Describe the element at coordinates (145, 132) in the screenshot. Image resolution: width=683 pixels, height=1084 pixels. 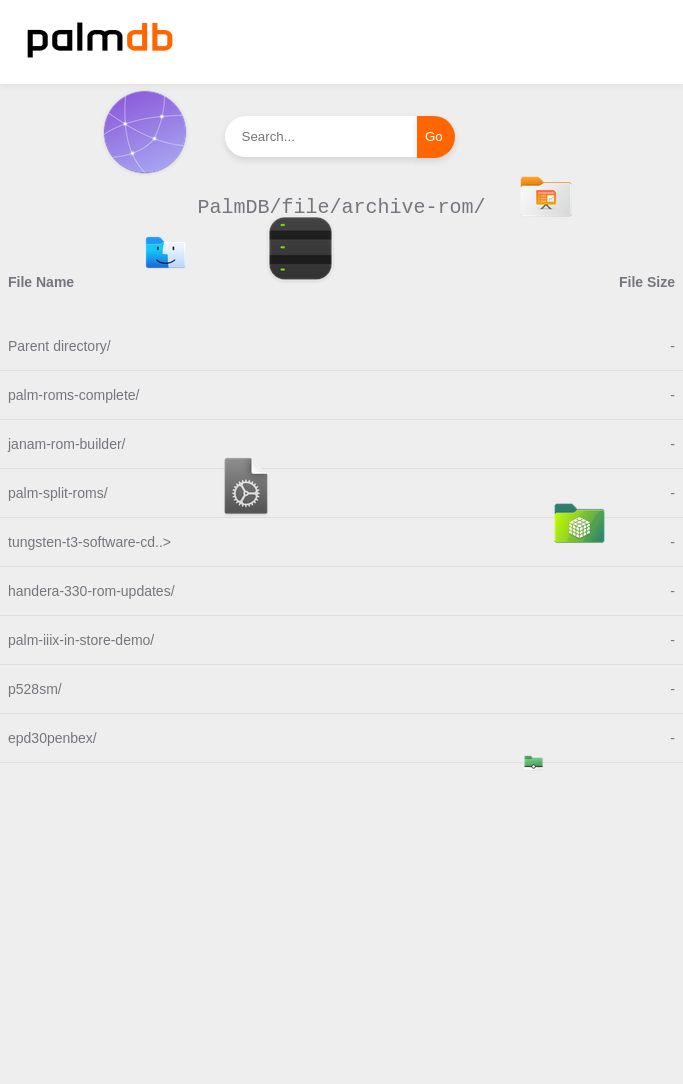
I see `access network workgroup or shared resources` at that location.